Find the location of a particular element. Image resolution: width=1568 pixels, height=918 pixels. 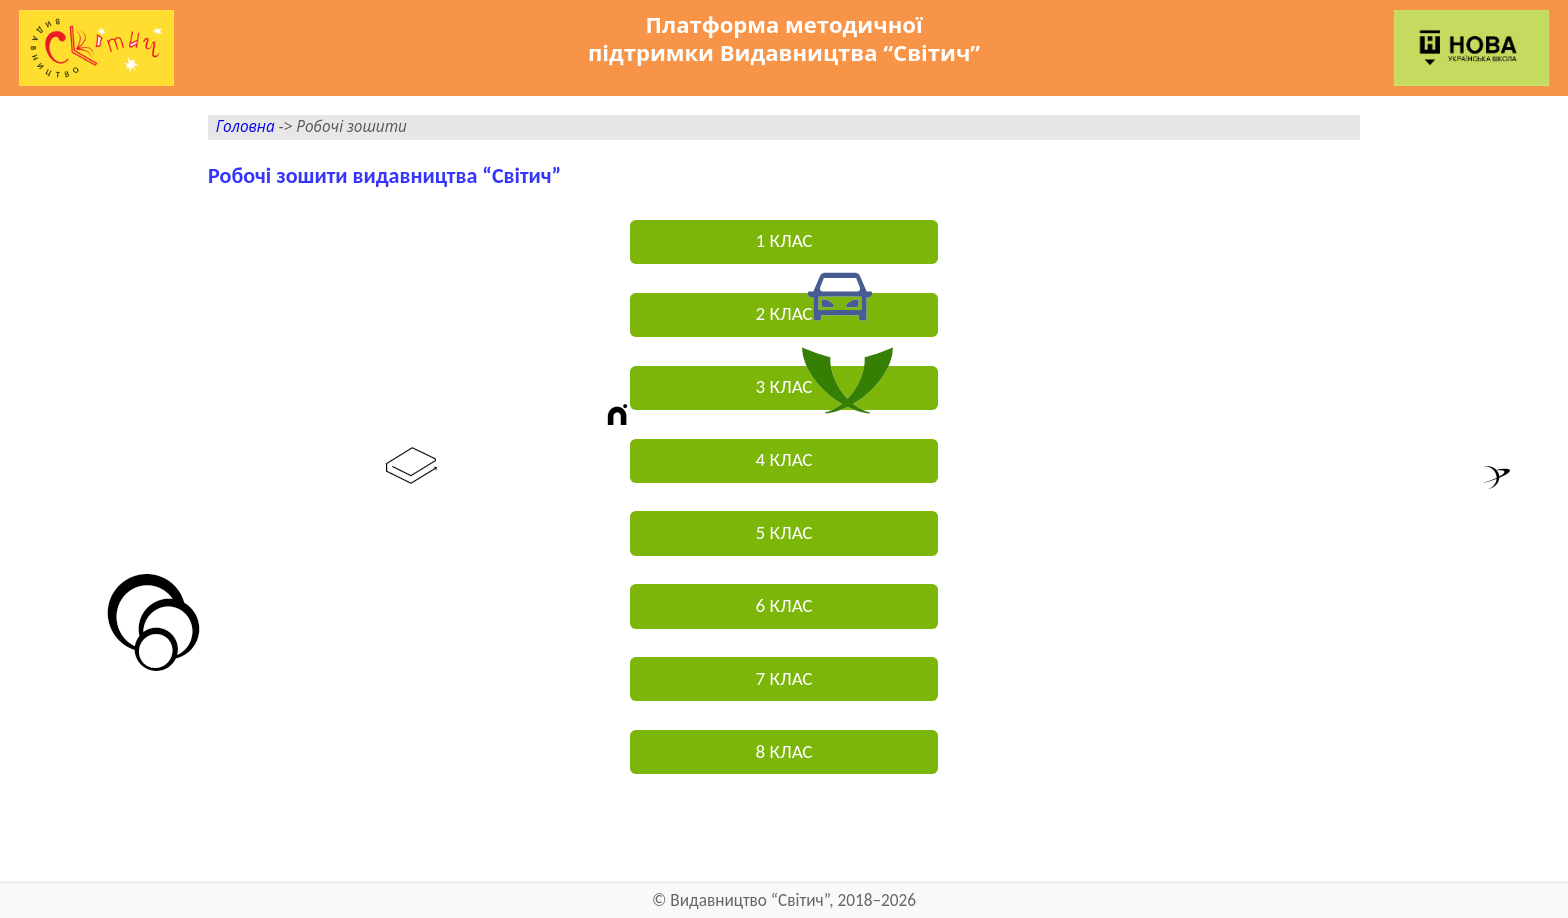

LBRY decentralized content platform logo is located at coordinates (411, 465).